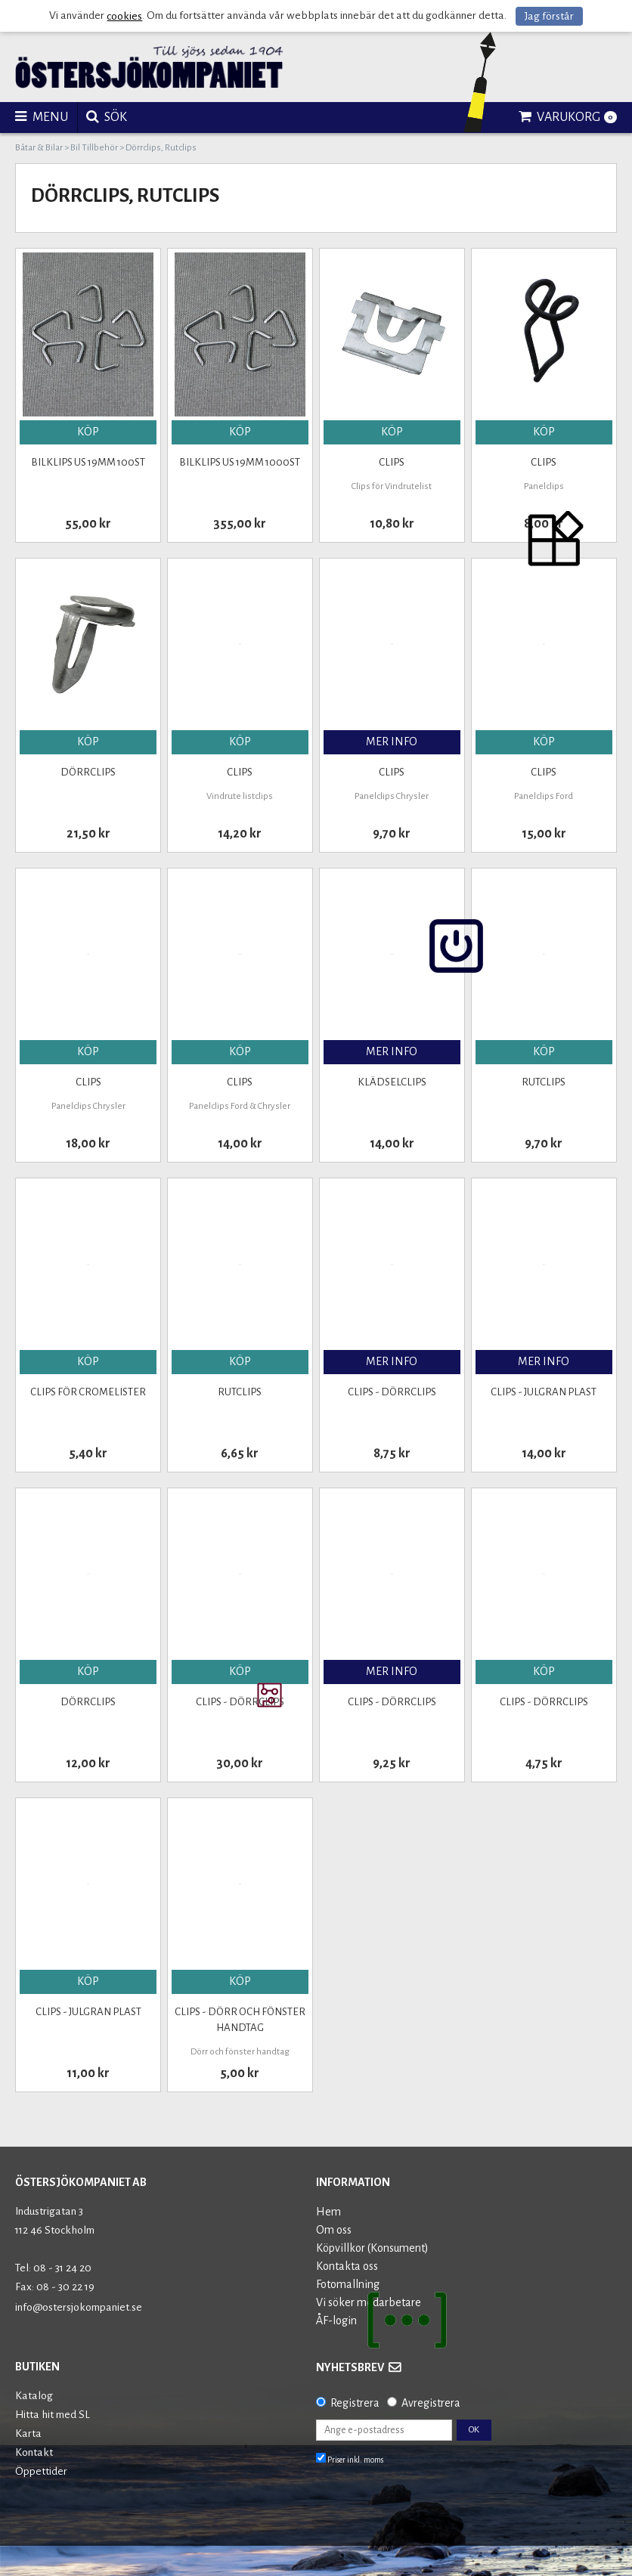  What do you see at coordinates (456, 946) in the screenshot?
I see `toggle power on or off` at bounding box center [456, 946].